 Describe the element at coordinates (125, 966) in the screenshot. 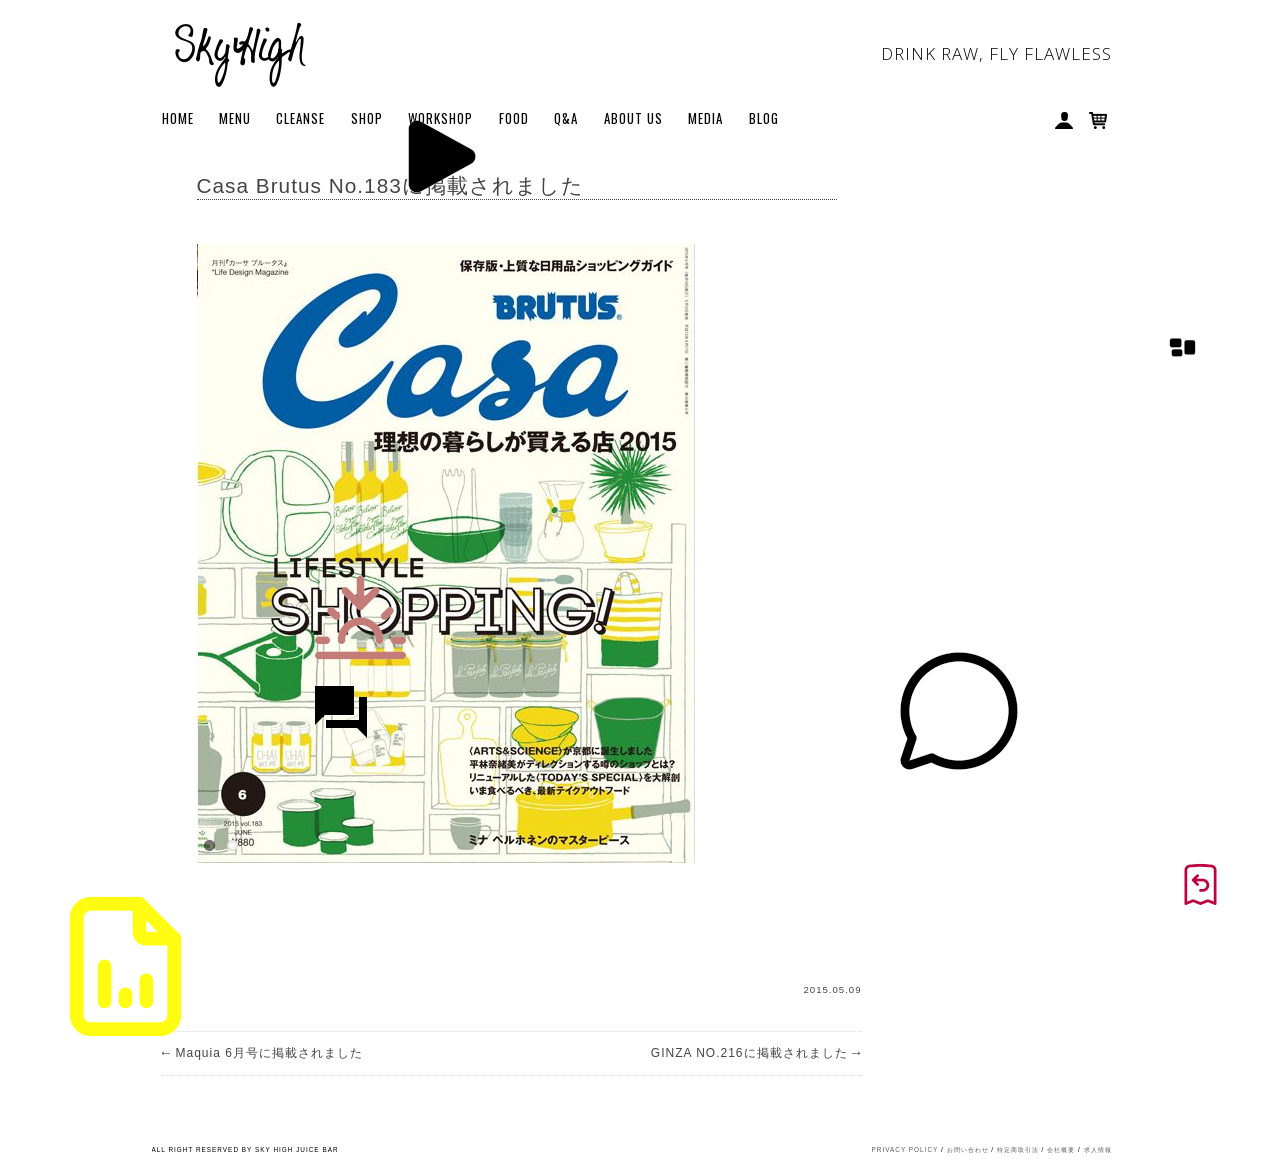

I see `view document analytics or statistics` at that location.